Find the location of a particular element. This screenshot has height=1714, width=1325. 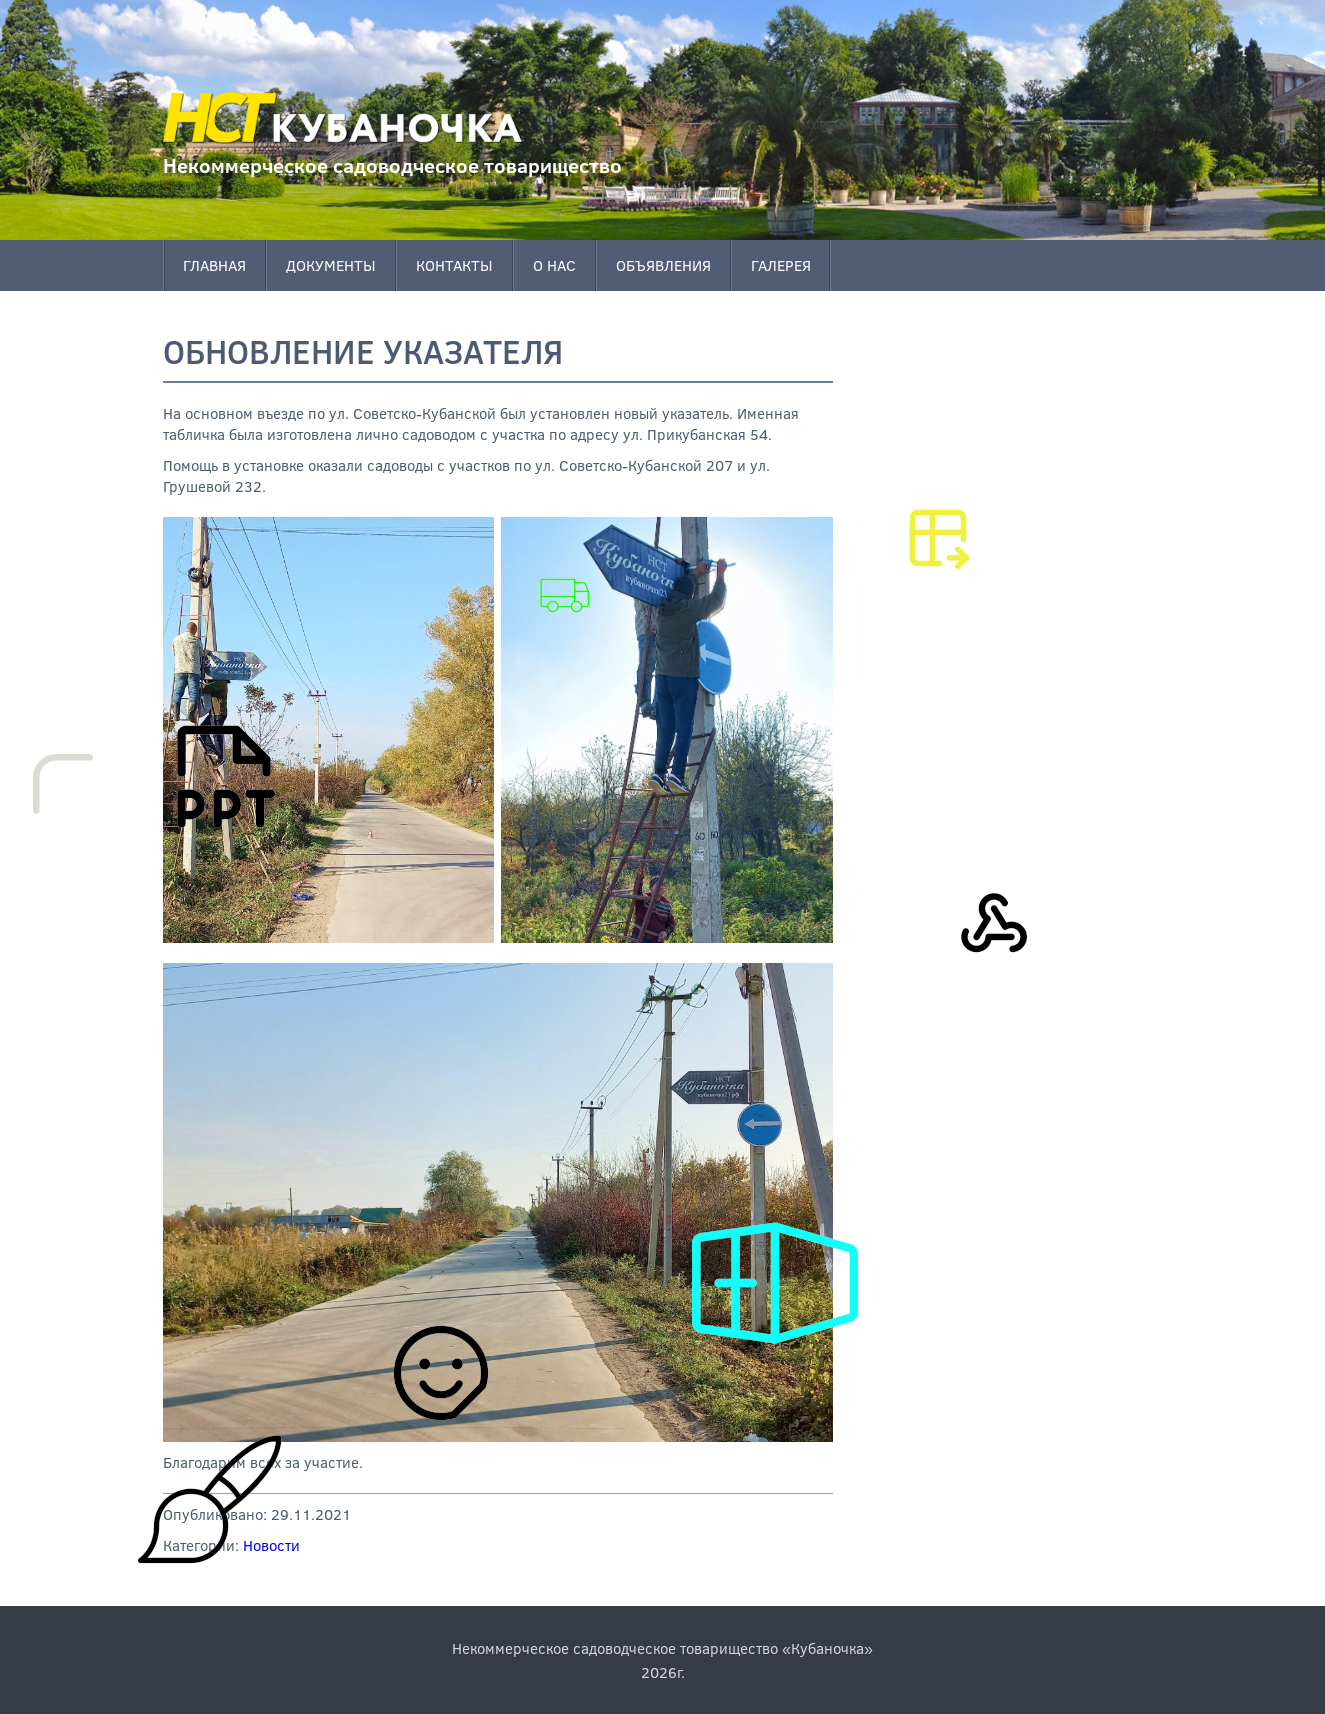

open a PowerPoint presentation file is located at coordinates (224, 781).